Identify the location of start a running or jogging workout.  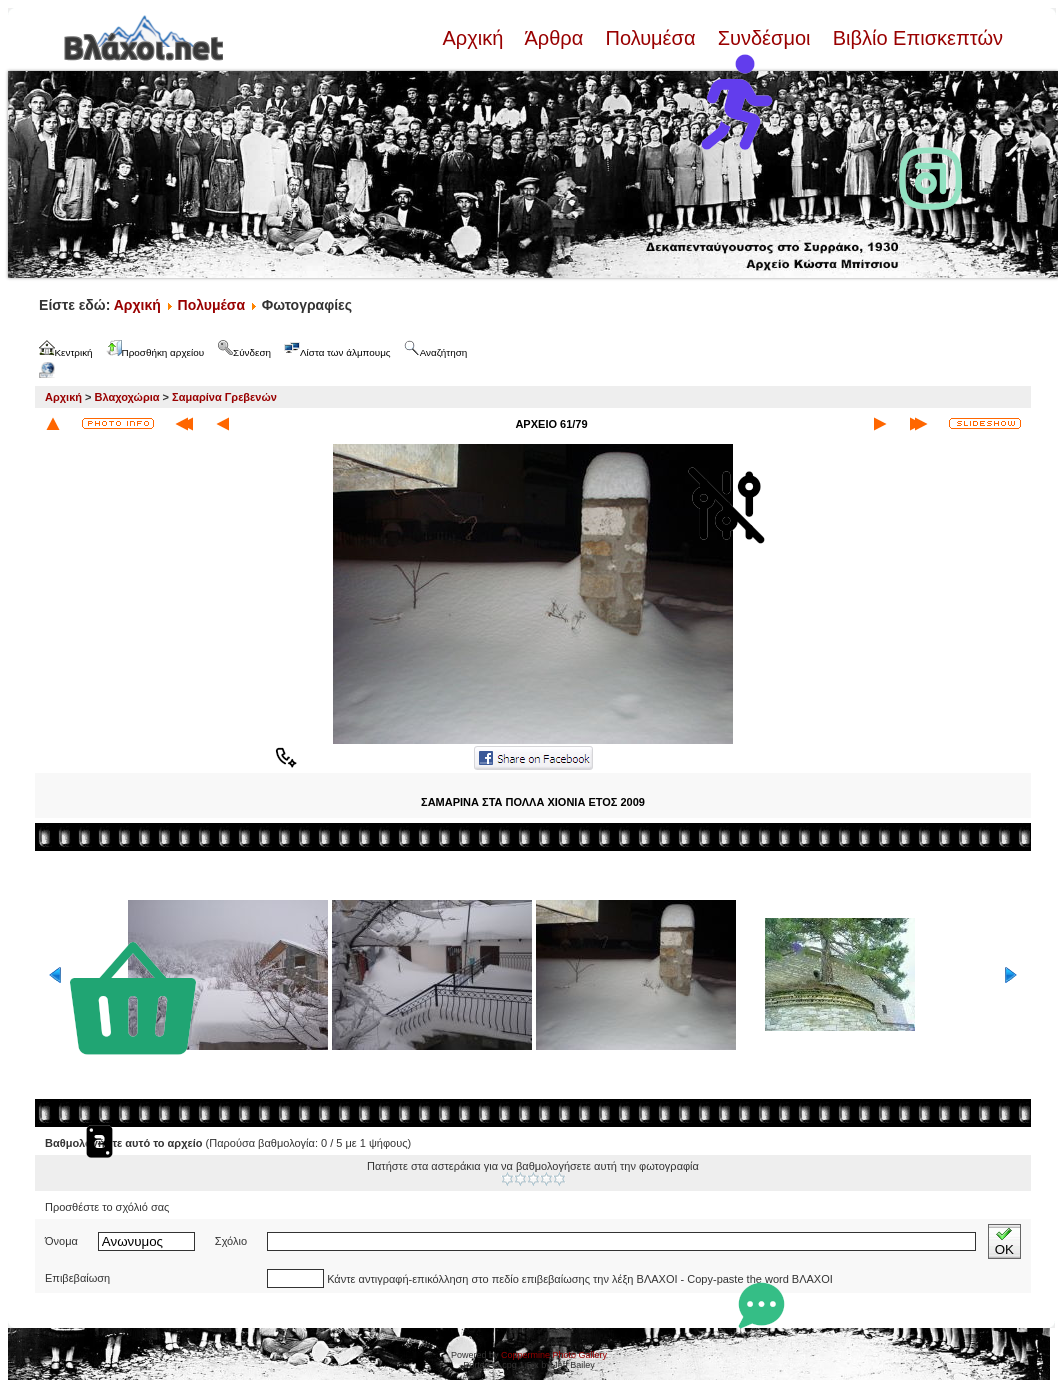
(739, 103).